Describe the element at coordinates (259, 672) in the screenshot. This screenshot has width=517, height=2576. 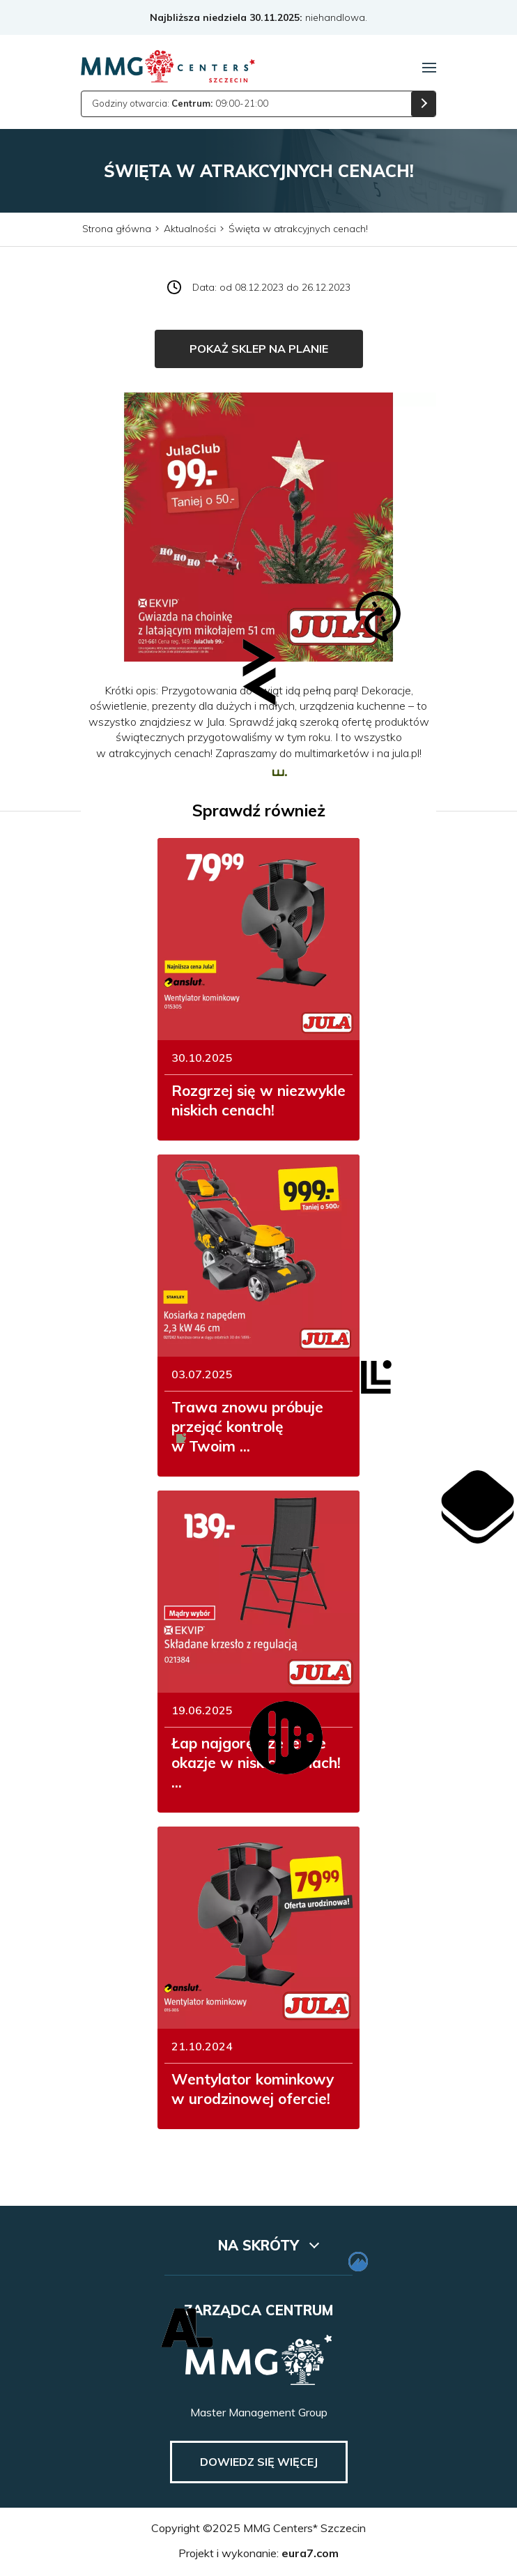
I see `playcanvas game engine logo` at that location.